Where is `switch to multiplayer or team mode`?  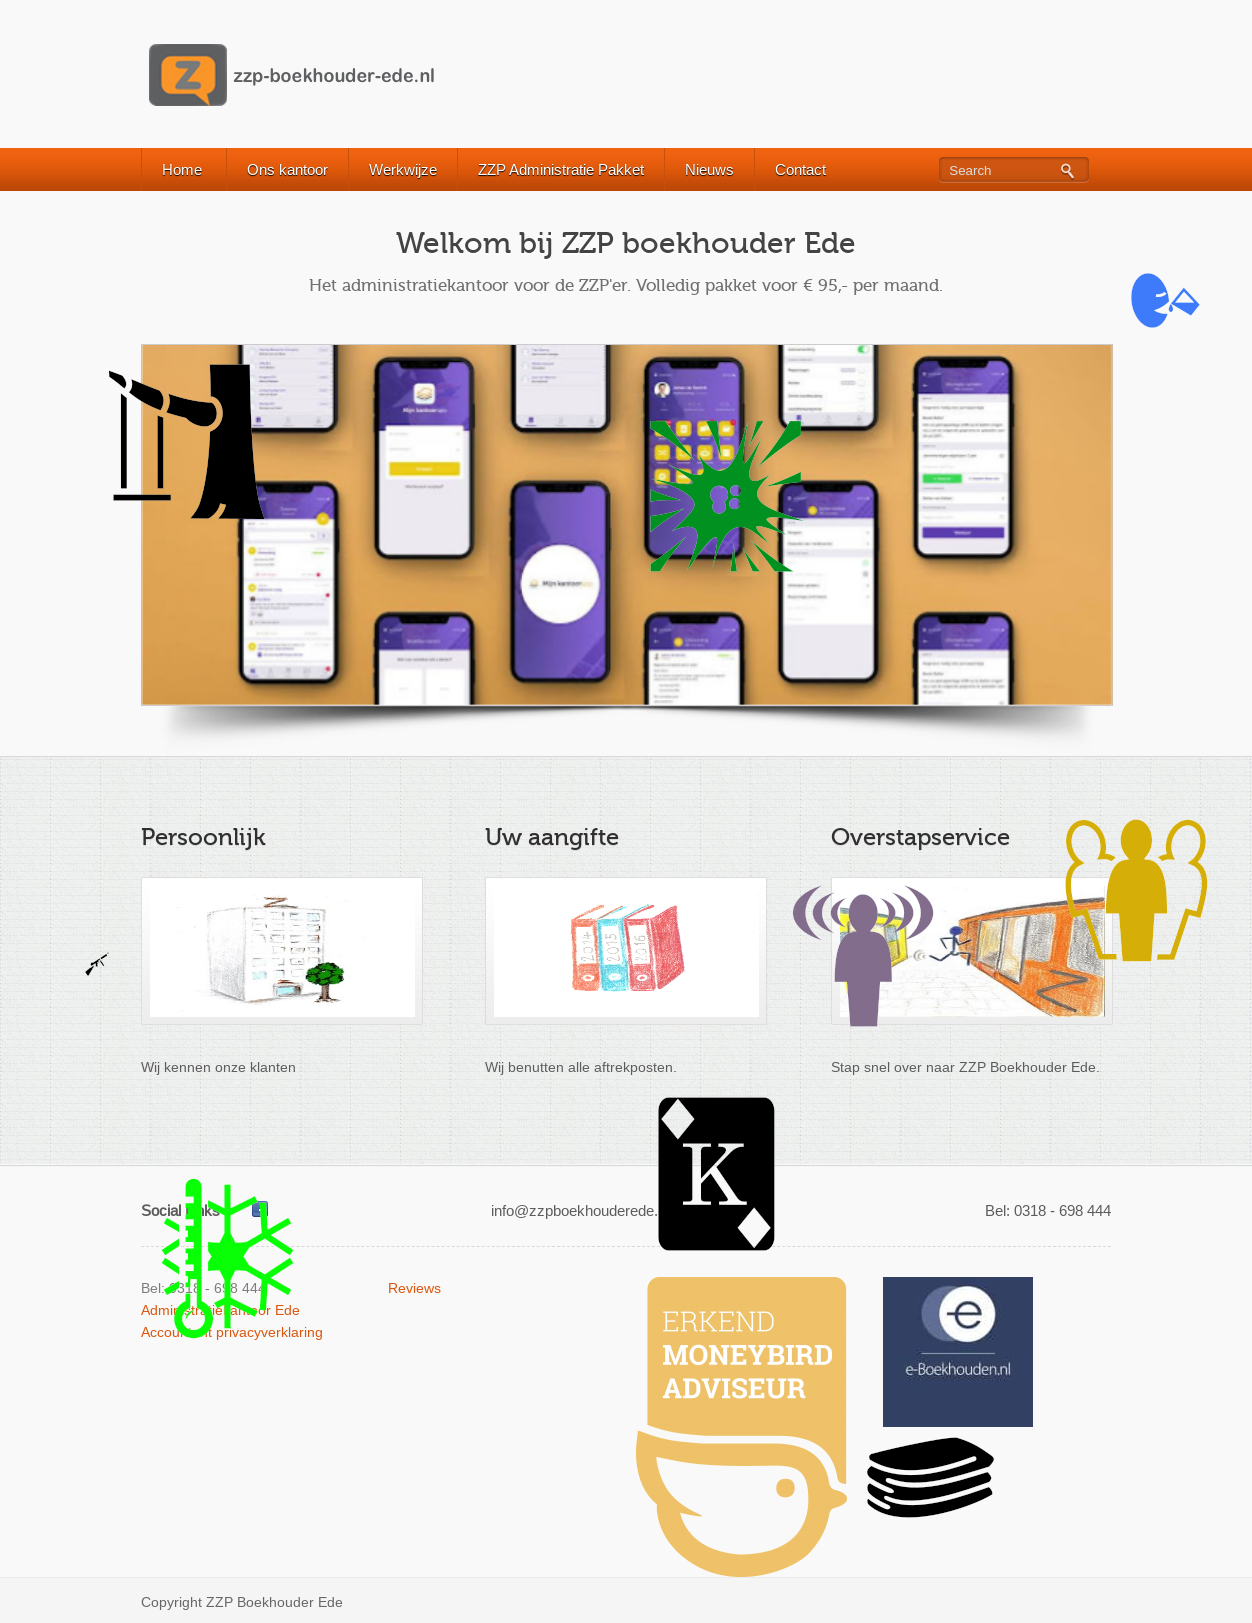 switch to multiplayer or team mode is located at coordinates (1136, 890).